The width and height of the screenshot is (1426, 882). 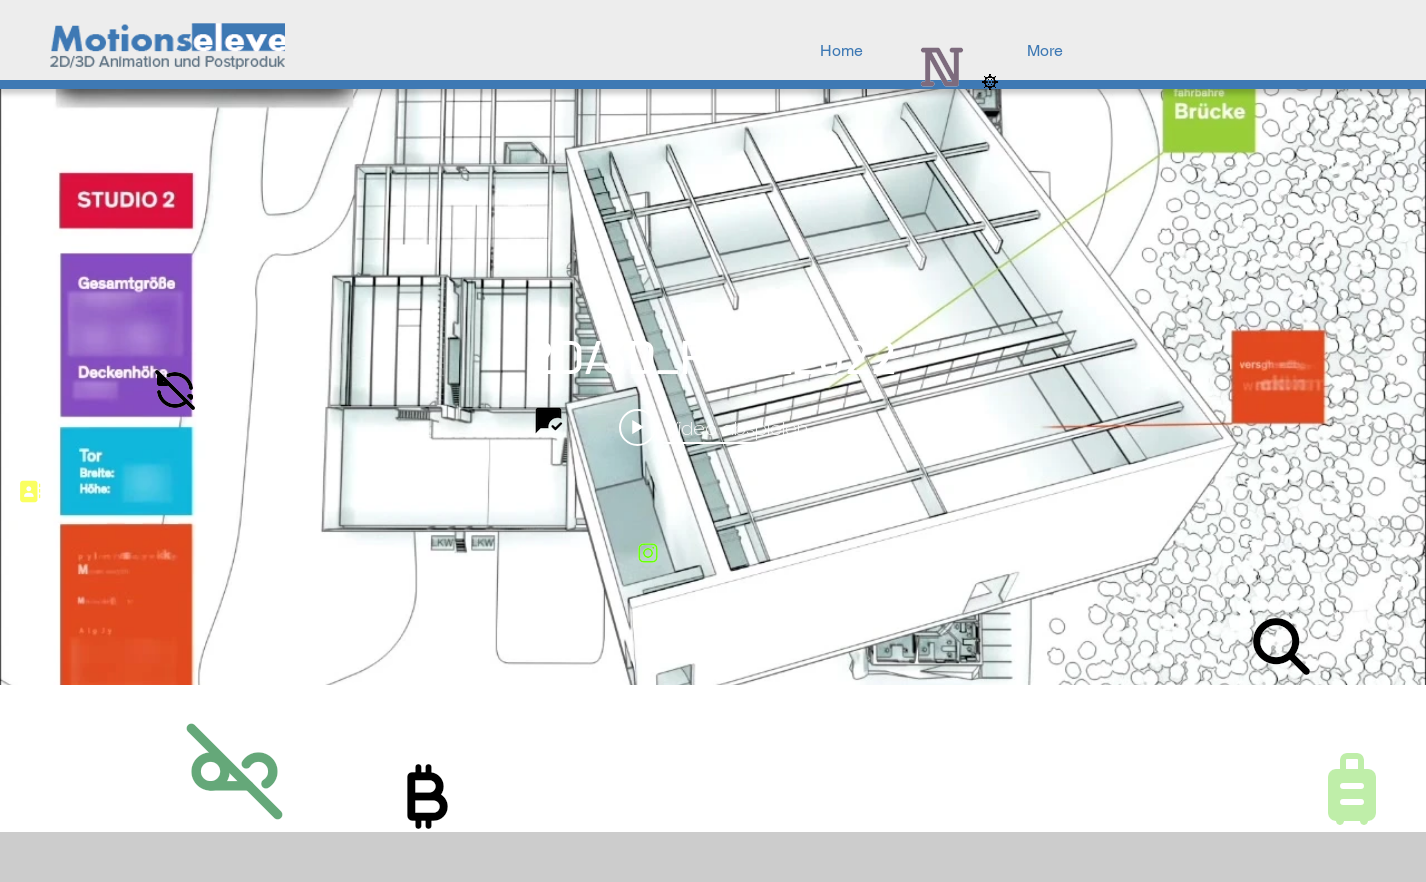 I want to click on voicemail disabled or unavailable, so click(x=234, y=771).